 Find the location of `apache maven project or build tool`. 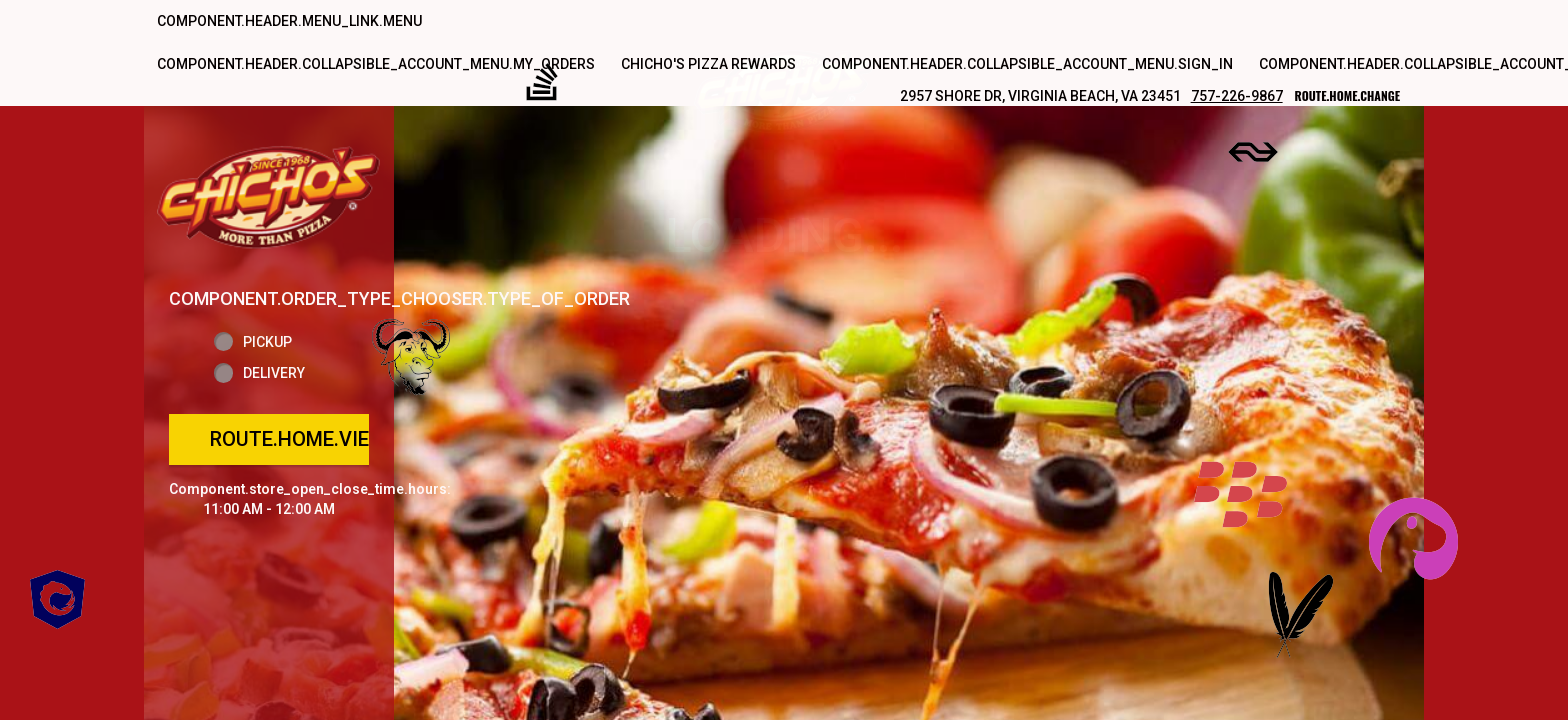

apache maven project or build tool is located at coordinates (1301, 615).